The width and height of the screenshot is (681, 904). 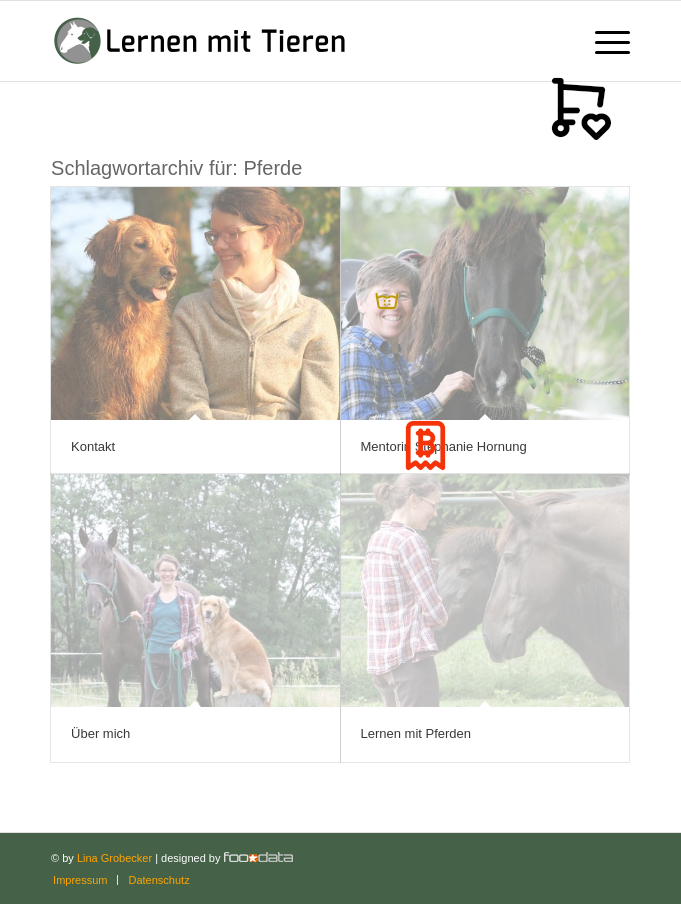 I want to click on view your wishlist or saved items, so click(x=578, y=107).